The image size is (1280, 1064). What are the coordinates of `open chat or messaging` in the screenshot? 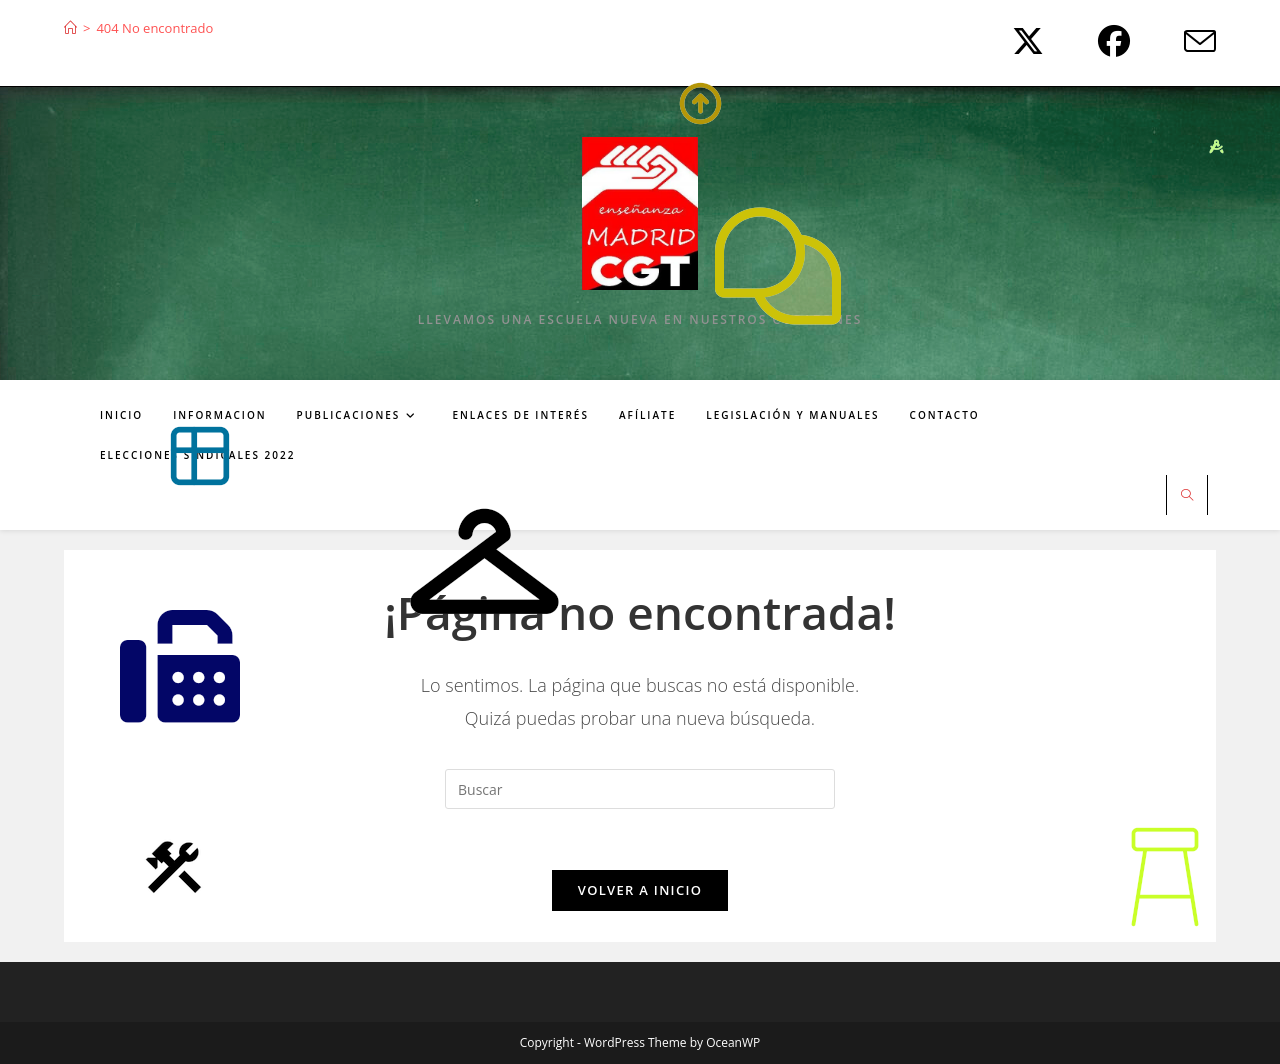 It's located at (778, 266).